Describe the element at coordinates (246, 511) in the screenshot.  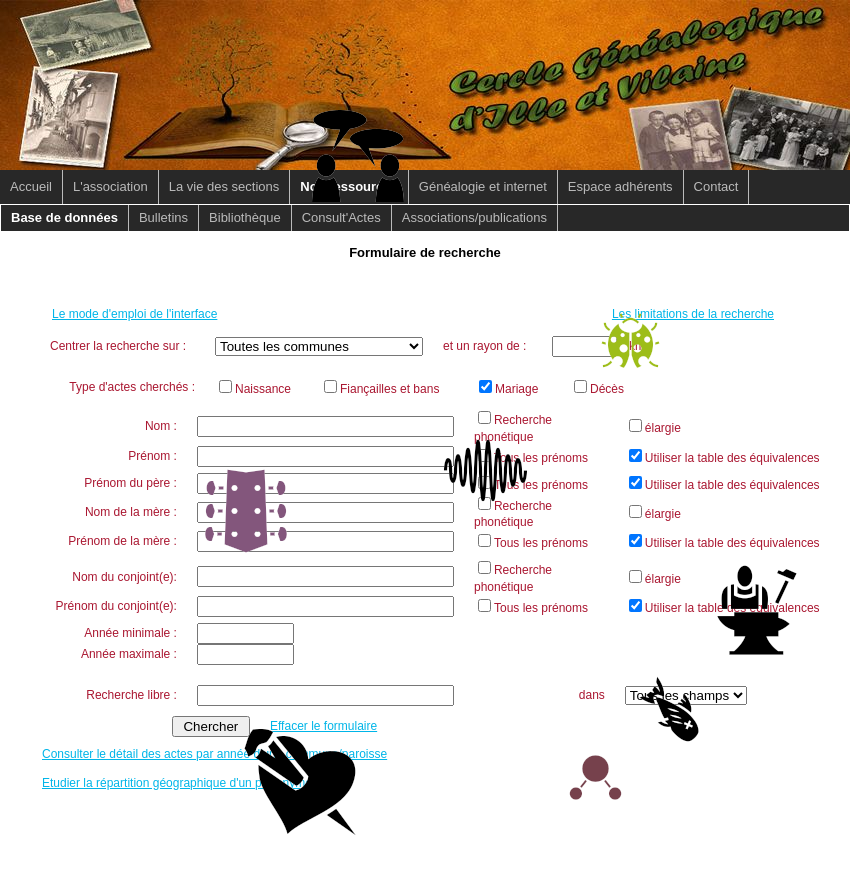
I see `access guitar tuning settings` at that location.